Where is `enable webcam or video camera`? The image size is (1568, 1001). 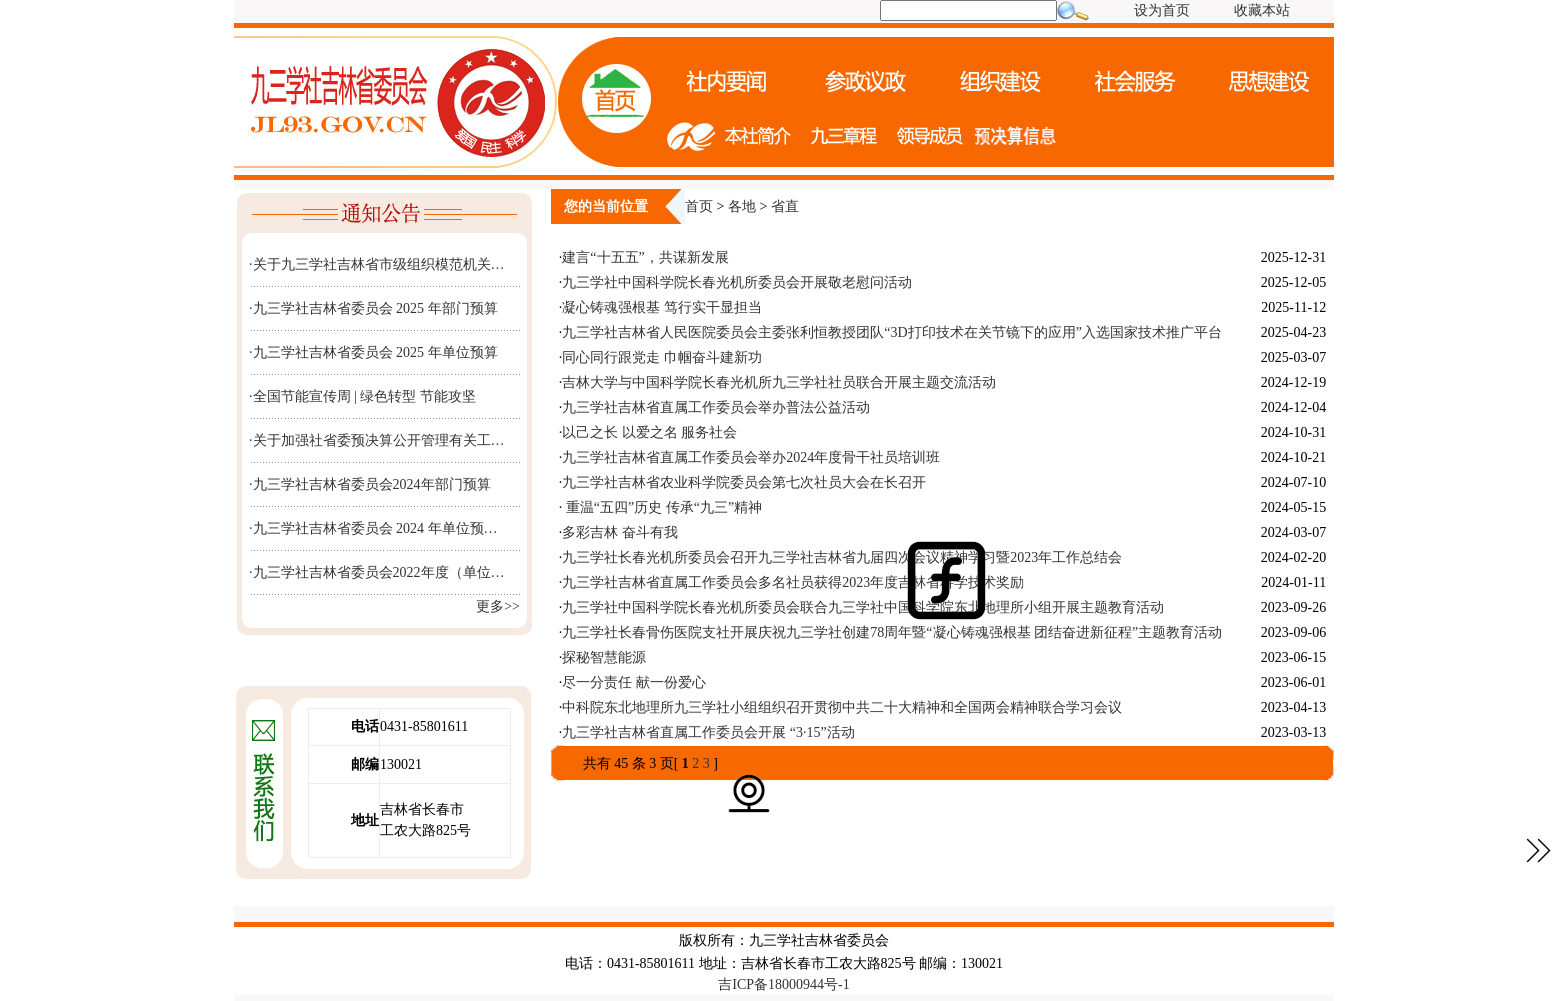
enable webcam or video camera is located at coordinates (749, 795).